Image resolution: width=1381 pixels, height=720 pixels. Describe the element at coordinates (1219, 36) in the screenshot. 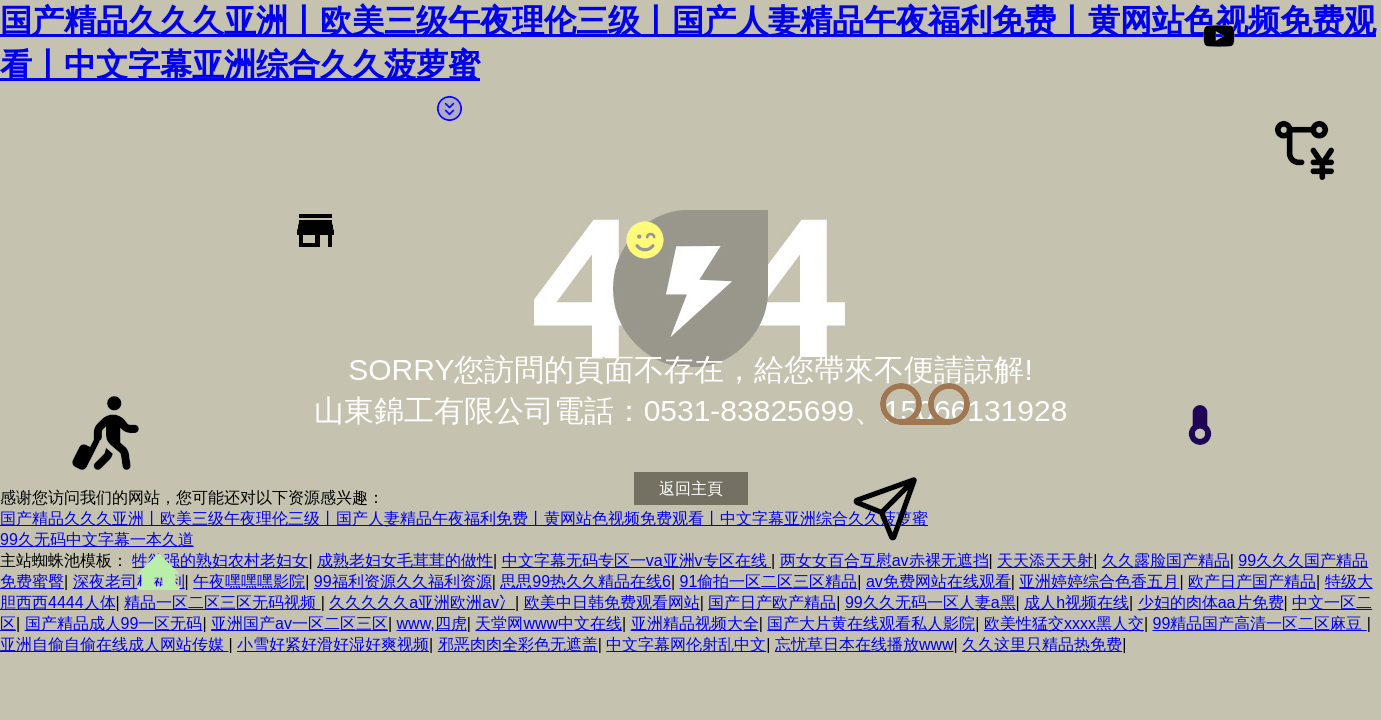

I see `open YouTube app` at that location.